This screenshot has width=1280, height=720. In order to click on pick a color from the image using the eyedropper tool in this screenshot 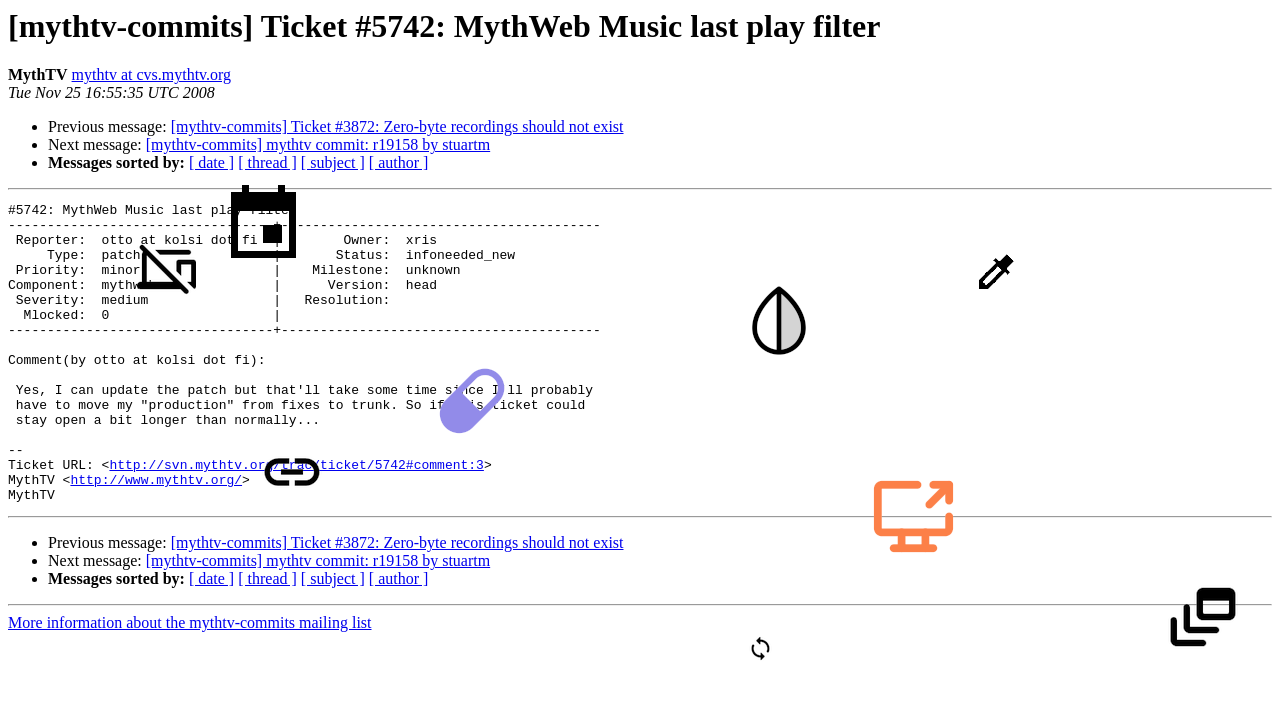, I will do `click(996, 272)`.